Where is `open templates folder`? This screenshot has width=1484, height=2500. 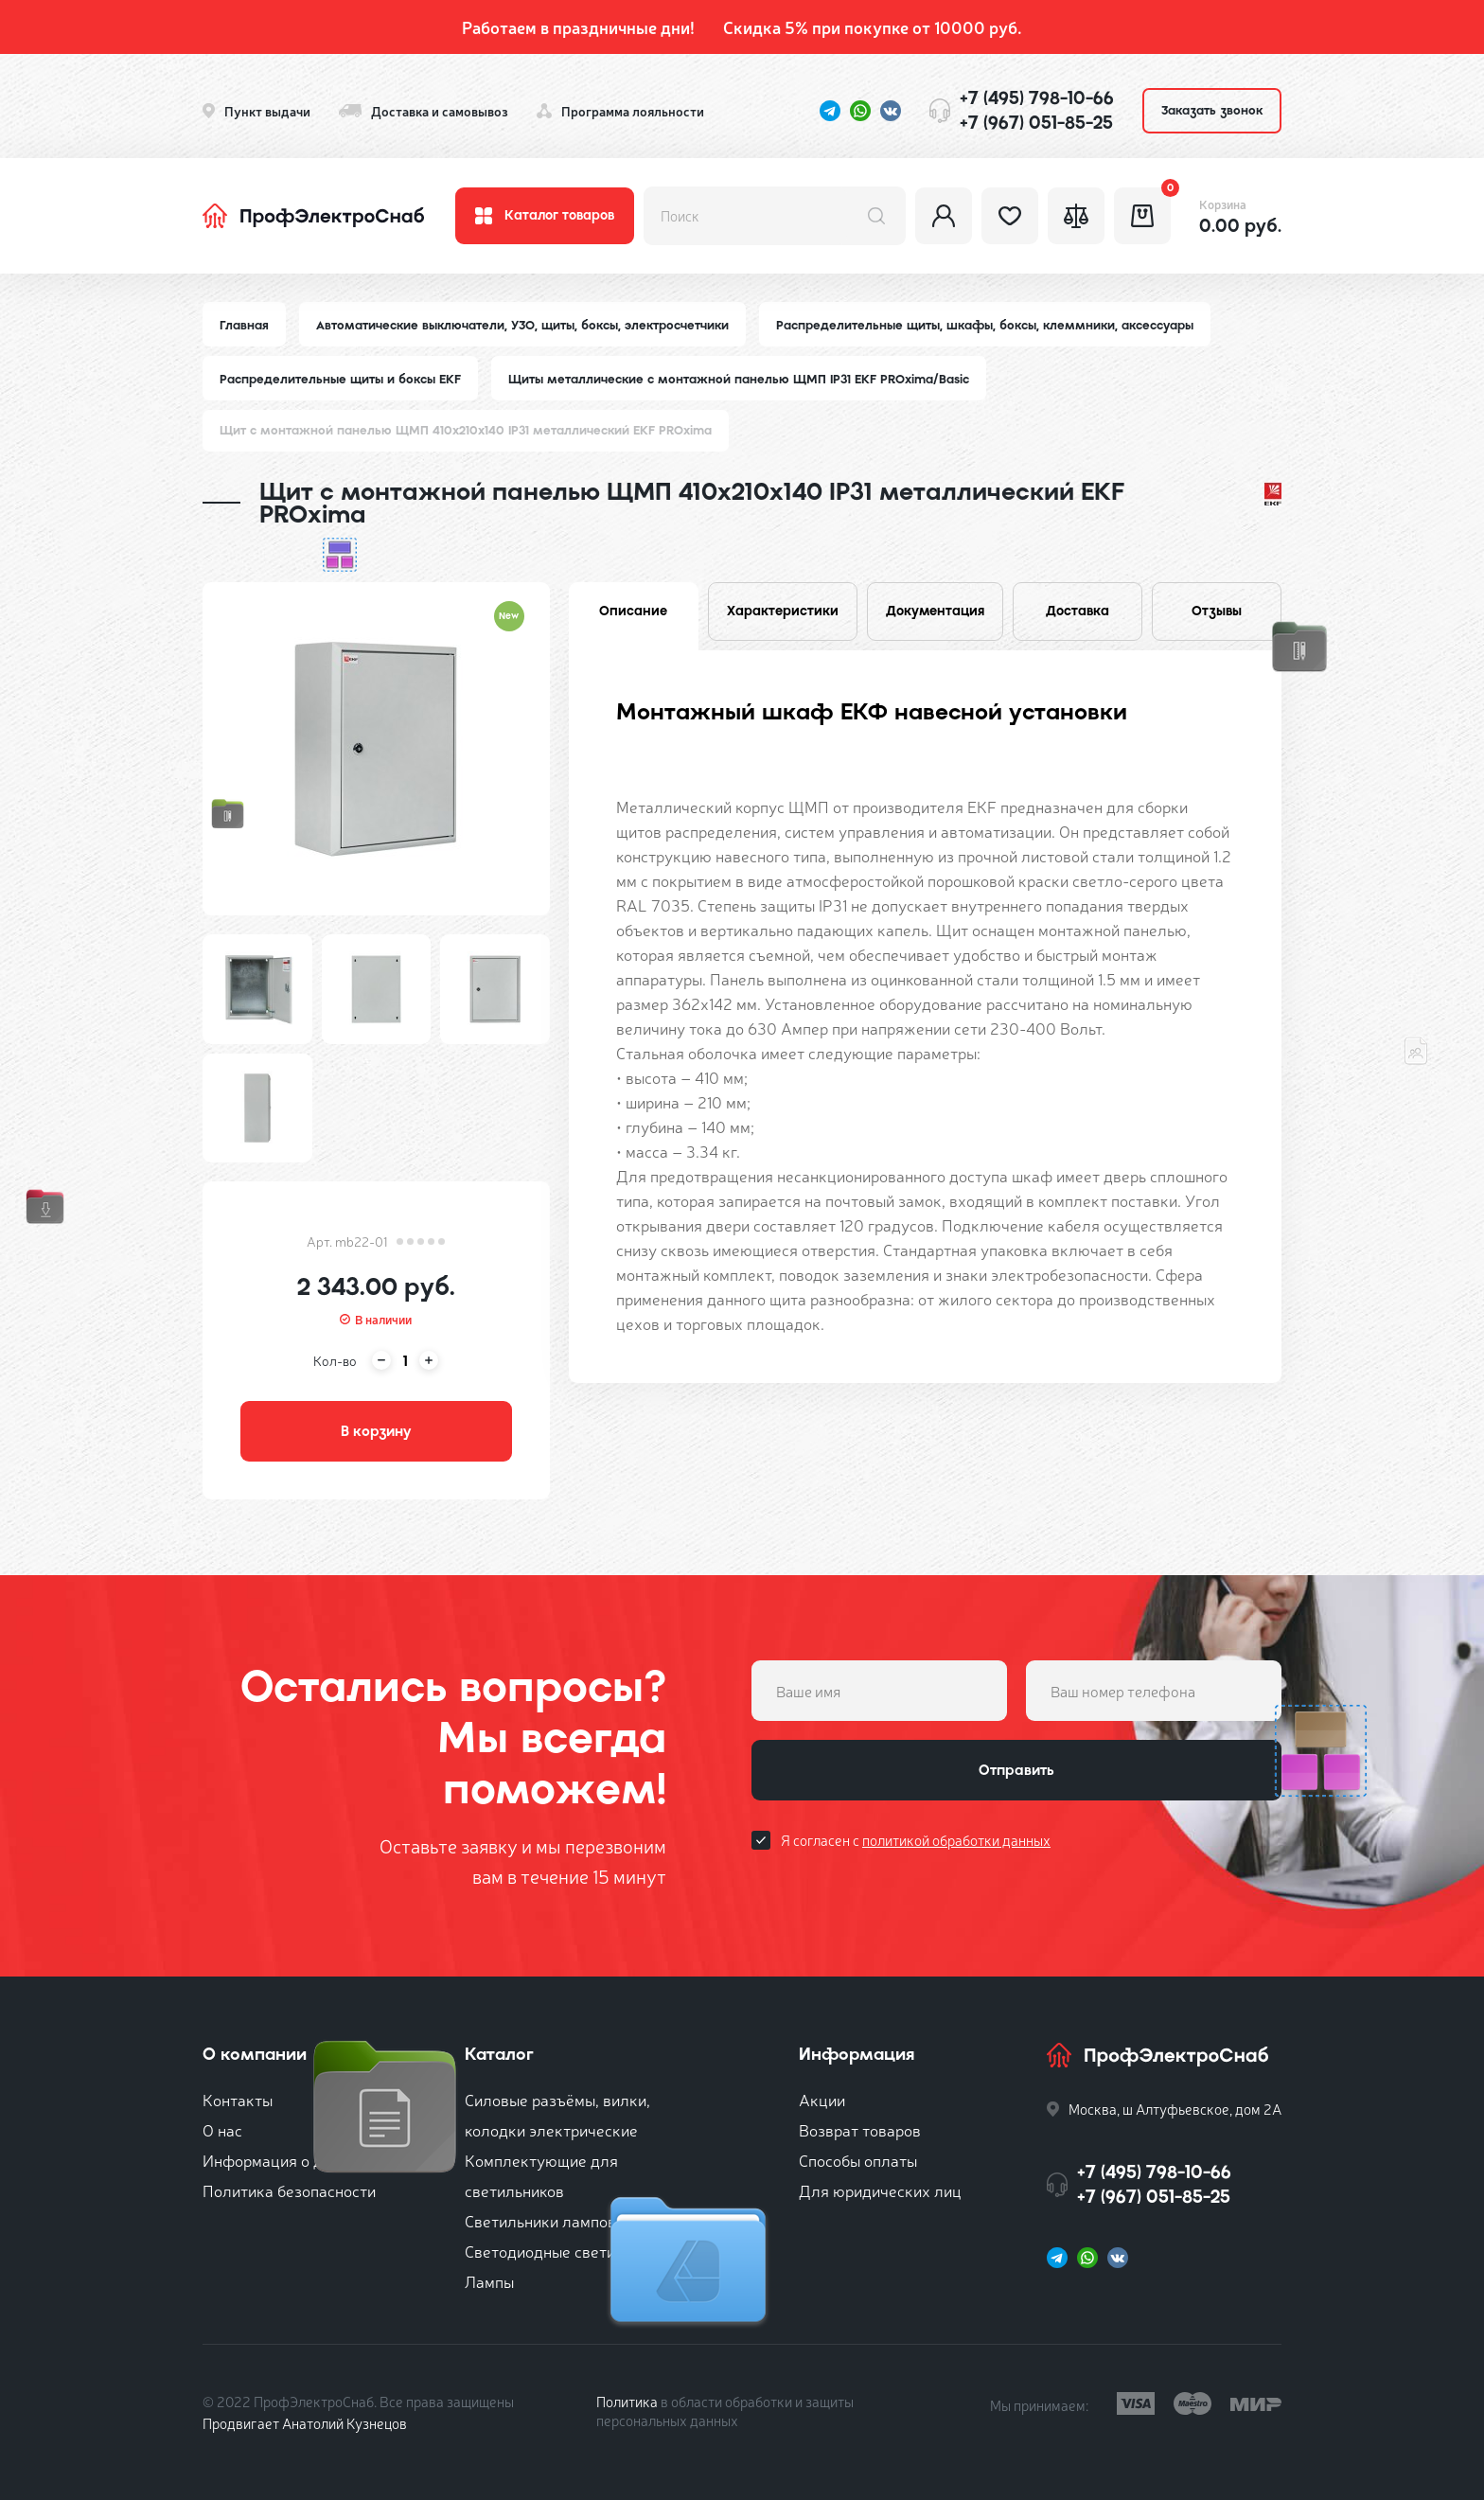 open templates folder is located at coordinates (1299, 647).